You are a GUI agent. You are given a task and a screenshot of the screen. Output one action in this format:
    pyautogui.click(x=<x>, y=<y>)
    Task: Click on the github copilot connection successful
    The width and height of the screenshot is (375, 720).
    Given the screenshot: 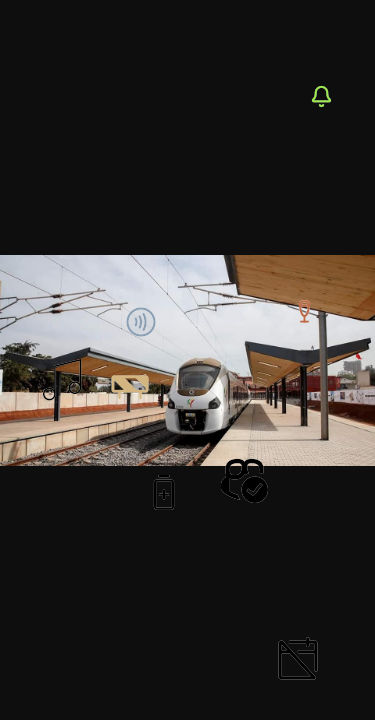 What is the action you would take?
    pyautogui.click(x=244, y=479)
    